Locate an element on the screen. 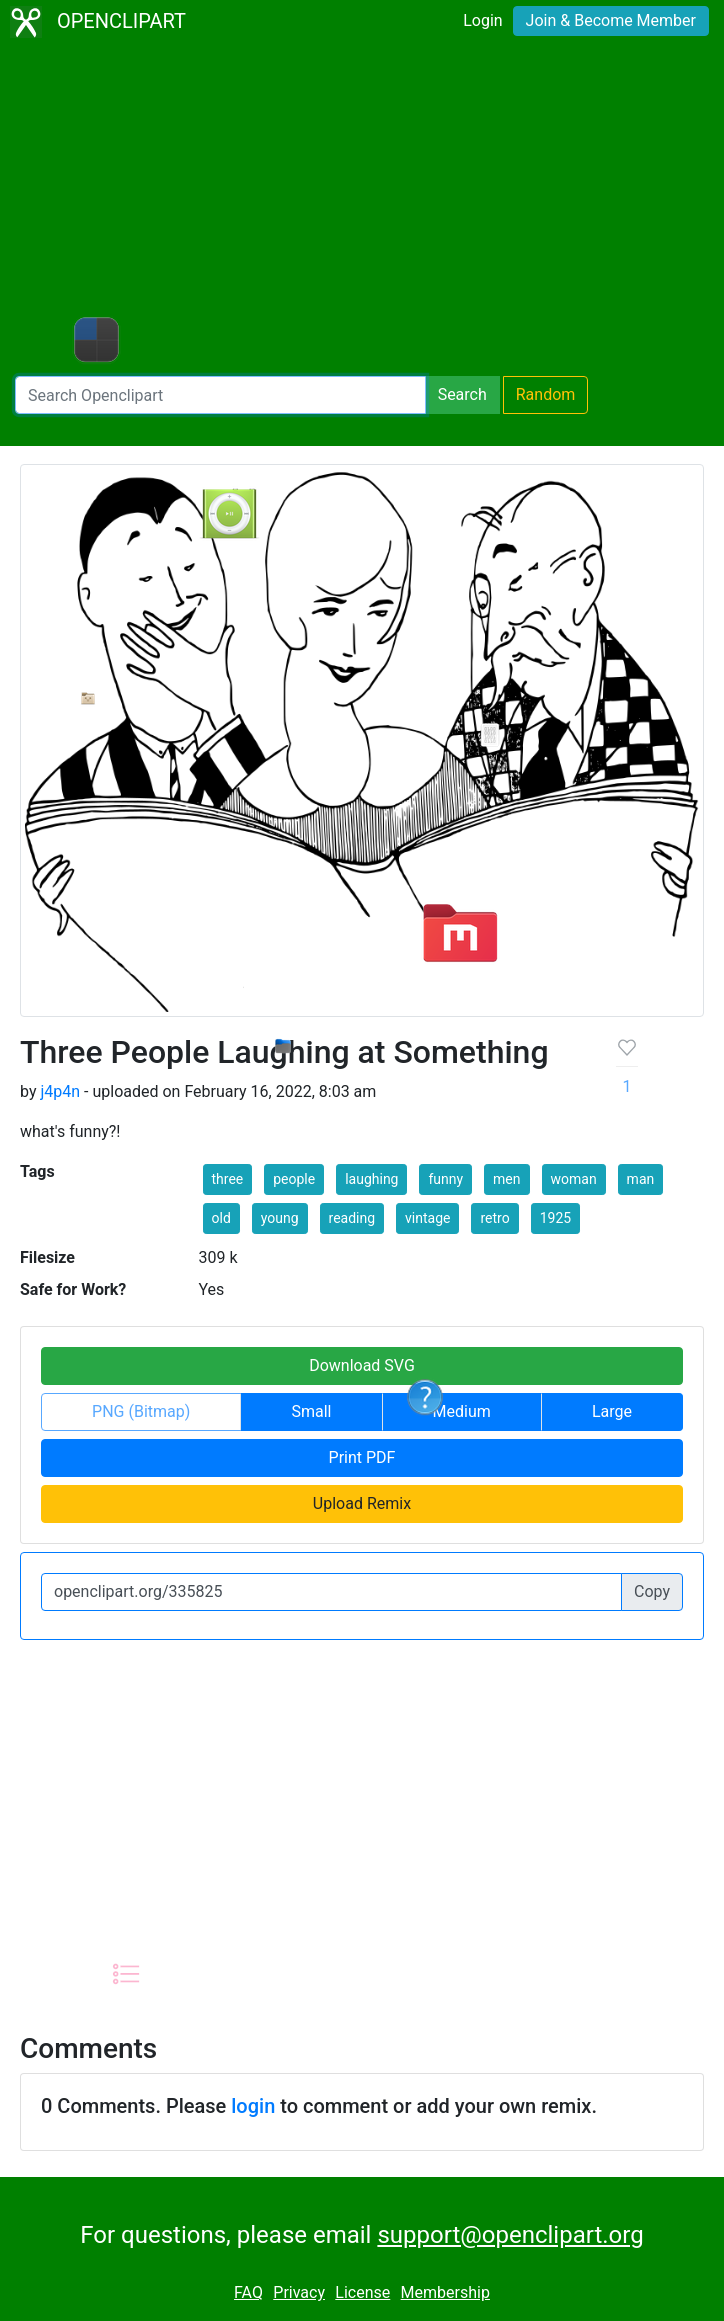 This screenshot has width=724, height=2321. iPod shuffle device connected is located at coordinates (229, 513).